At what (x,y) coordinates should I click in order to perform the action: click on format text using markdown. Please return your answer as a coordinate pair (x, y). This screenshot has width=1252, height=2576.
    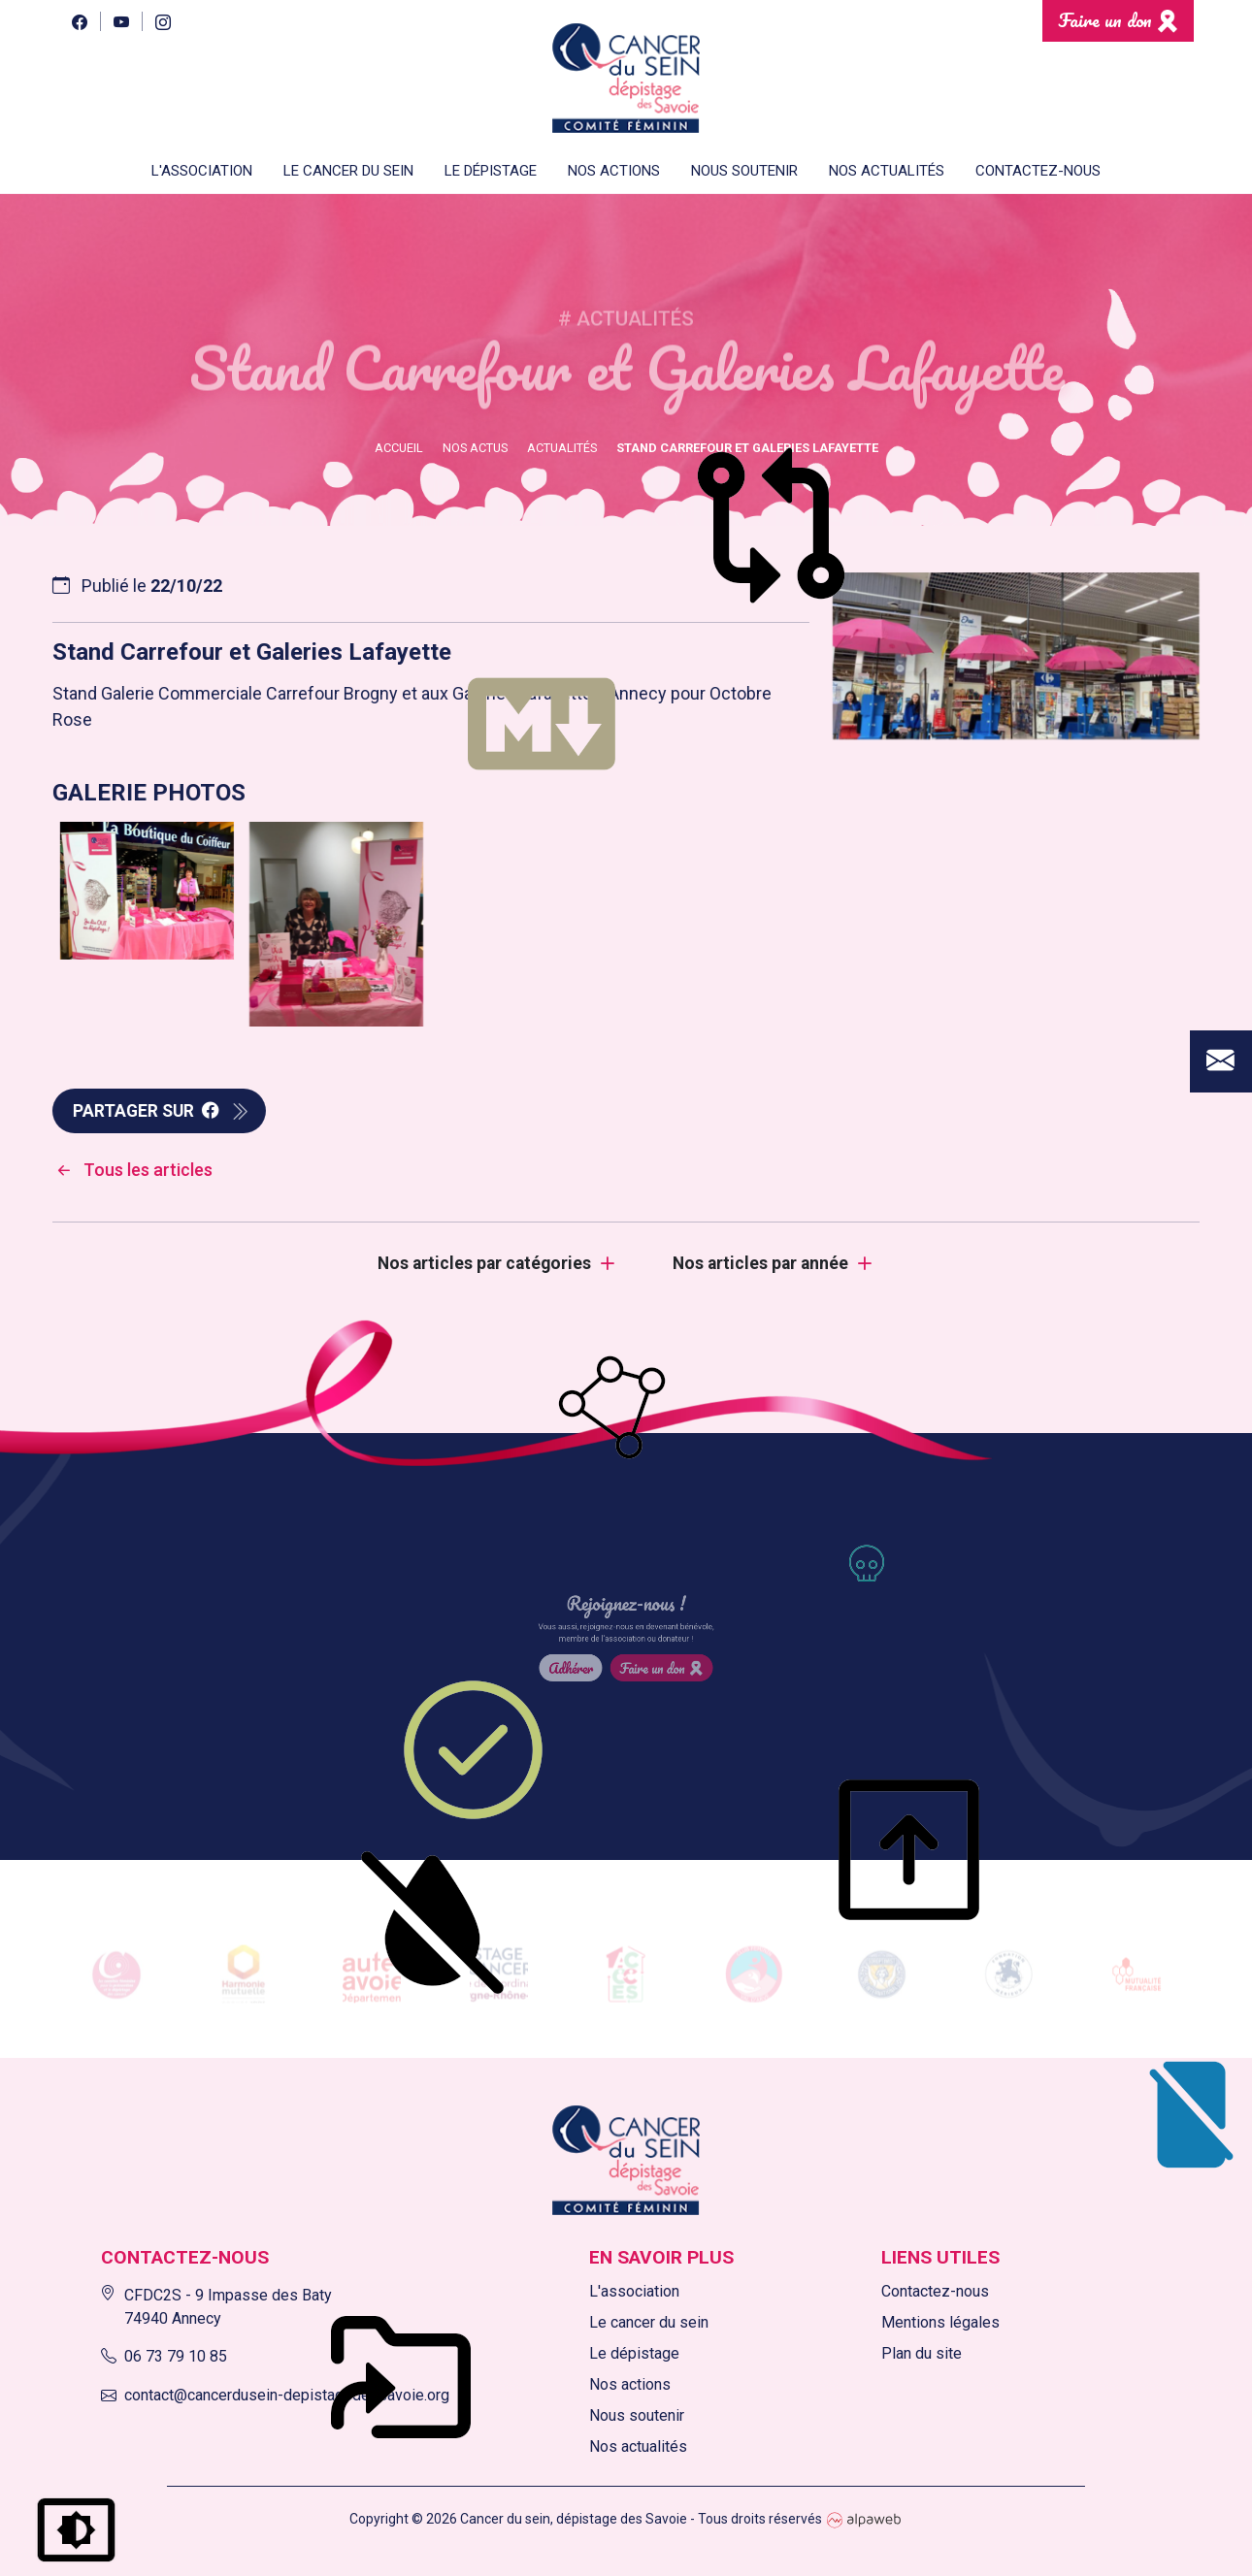
    Looking at the image, I should click on (542, 724).